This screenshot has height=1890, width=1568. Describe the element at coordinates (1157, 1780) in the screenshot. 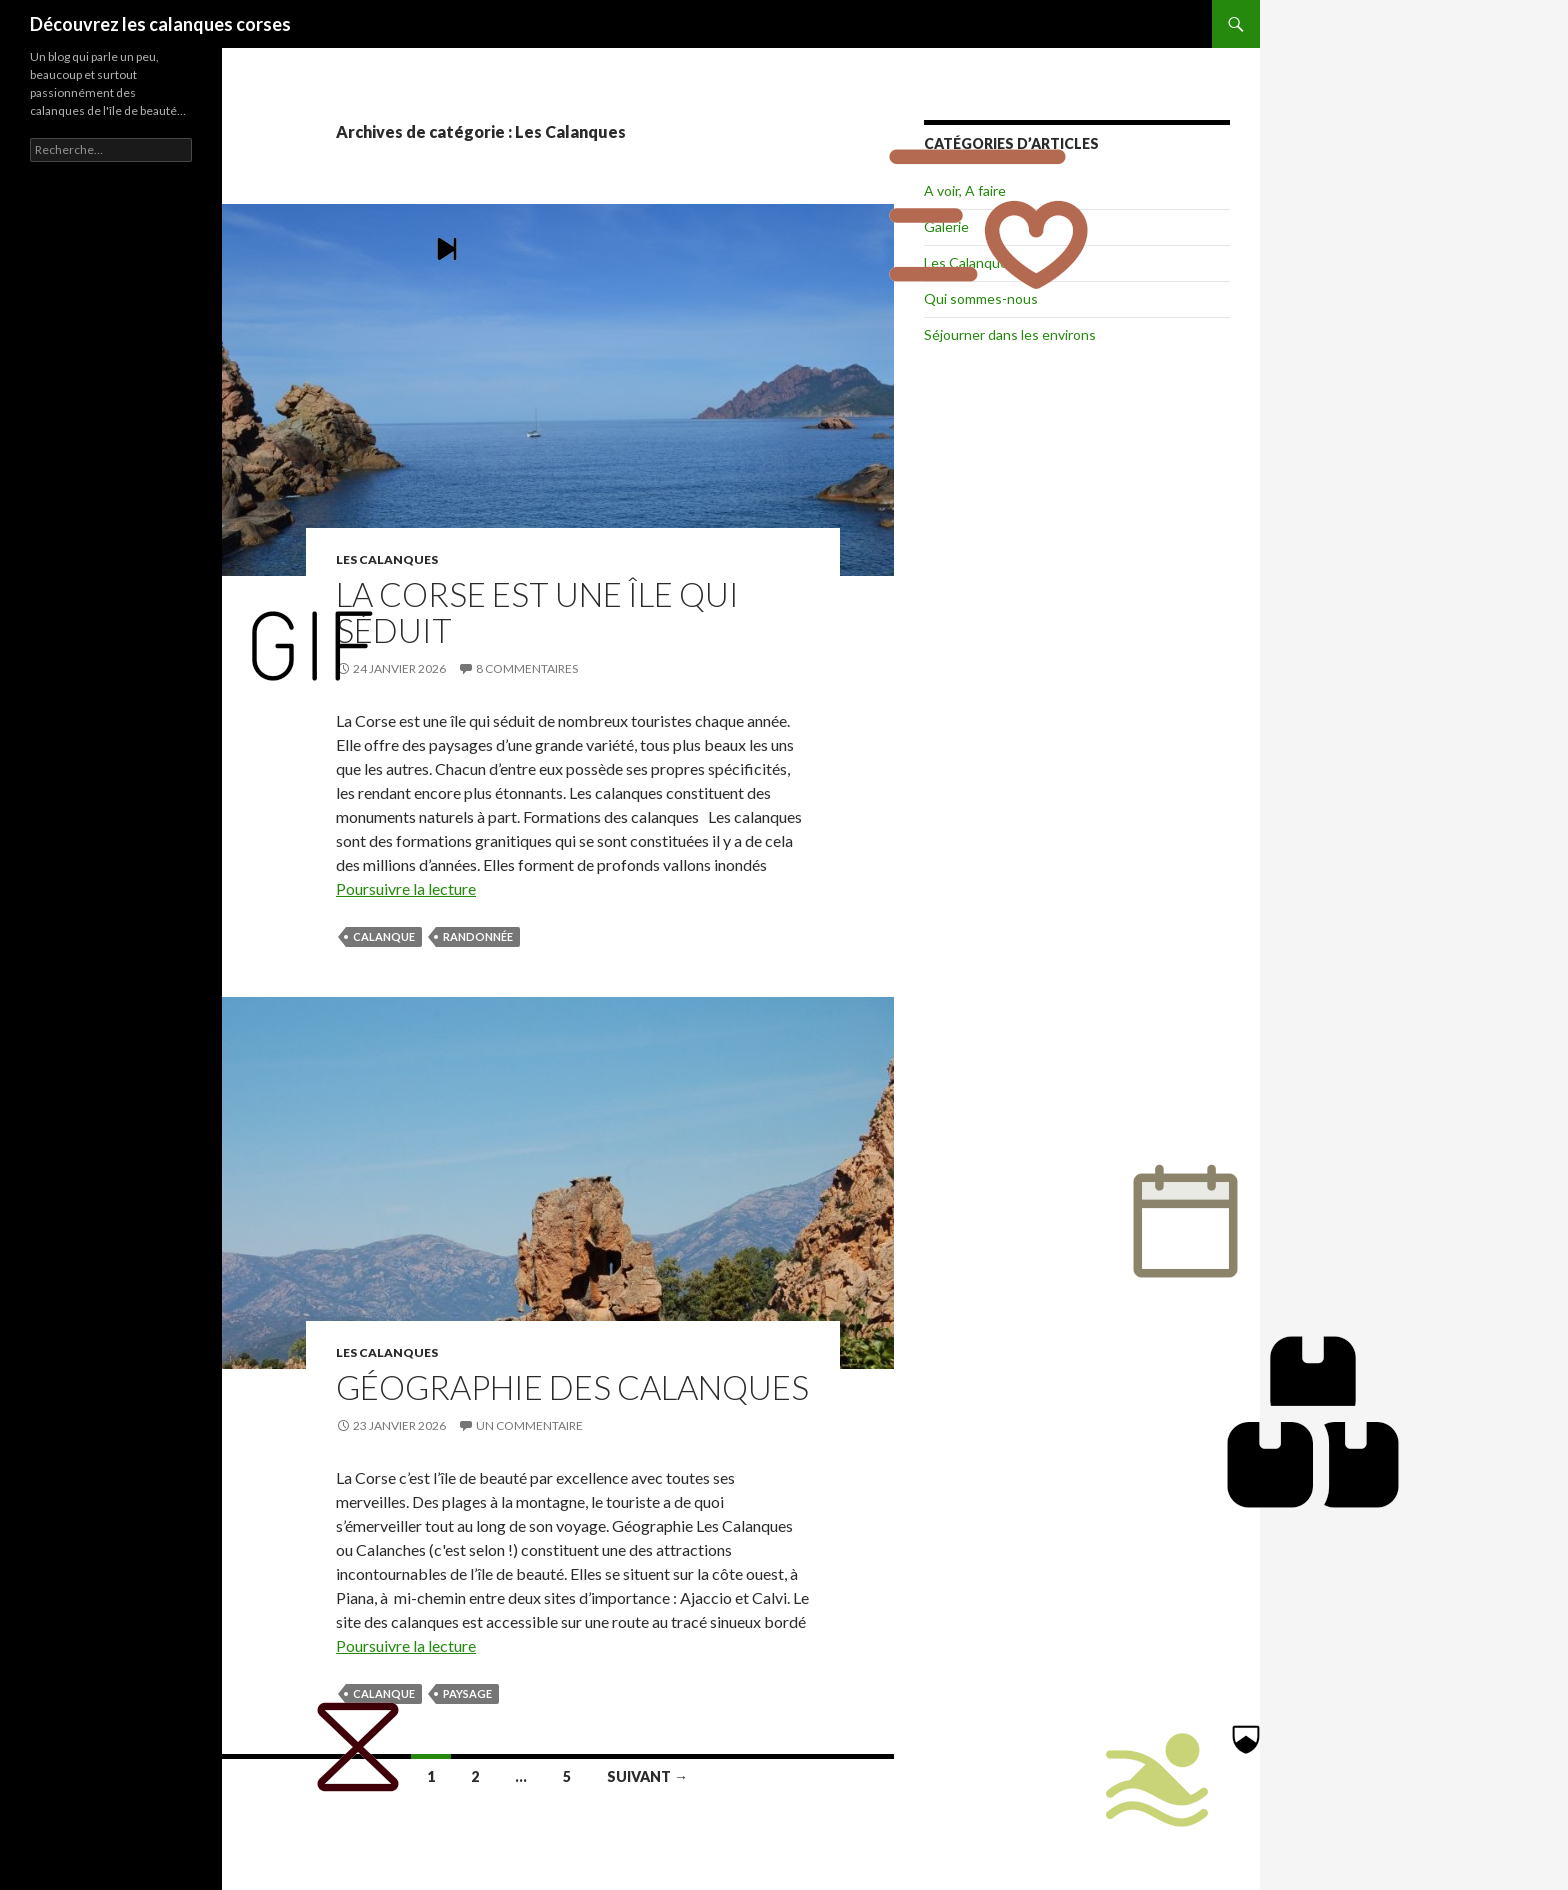

I see `access swimming pool or aquatic facilities` at that location.